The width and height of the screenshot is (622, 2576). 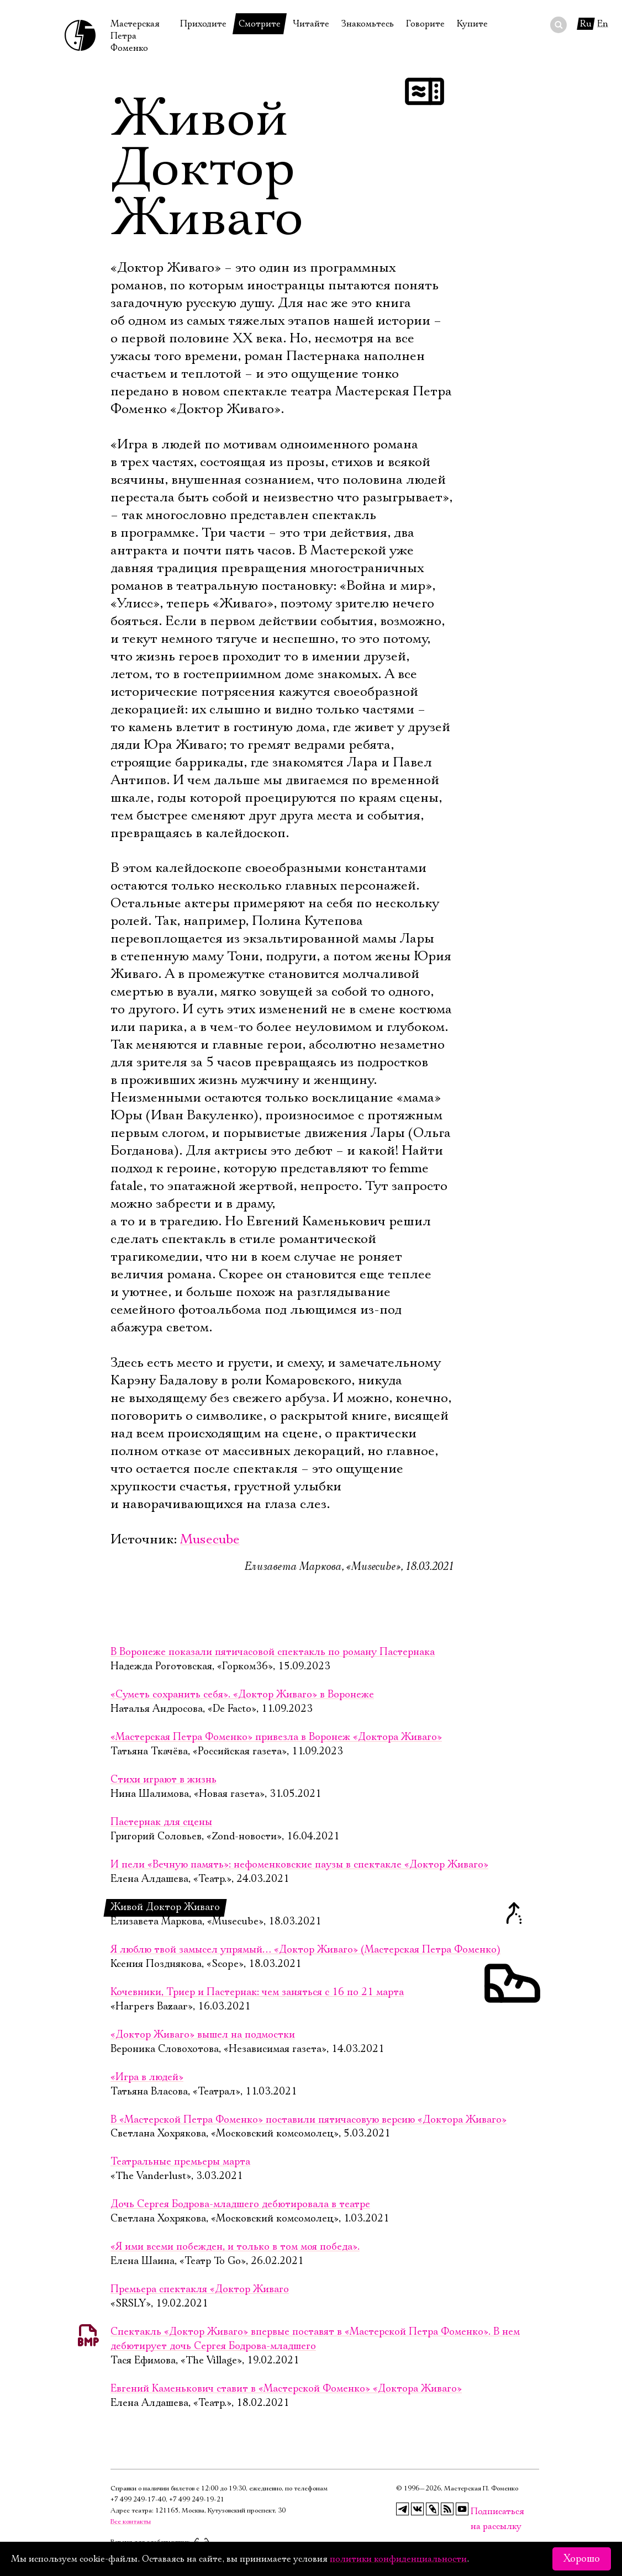 What do you see at coordinates (514, 1913) in the screenshot?
I see `merge content from right into main branch` at bounding box center [514, 1913].